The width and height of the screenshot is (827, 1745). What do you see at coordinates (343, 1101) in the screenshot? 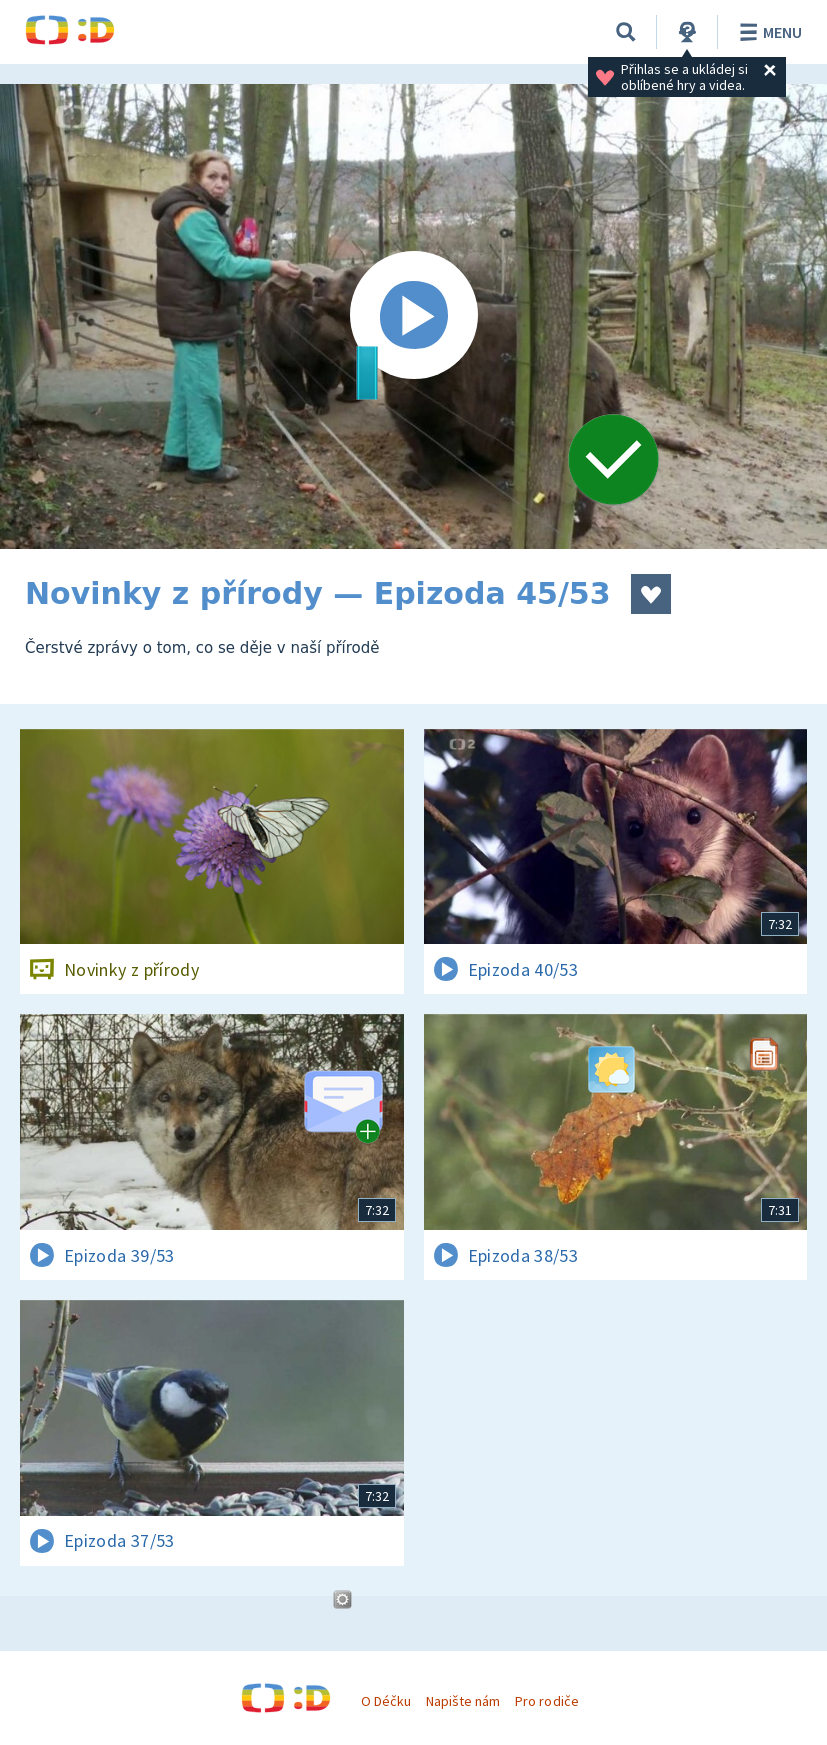
I see `compose a new email message` at bounding box center [343, 1101].